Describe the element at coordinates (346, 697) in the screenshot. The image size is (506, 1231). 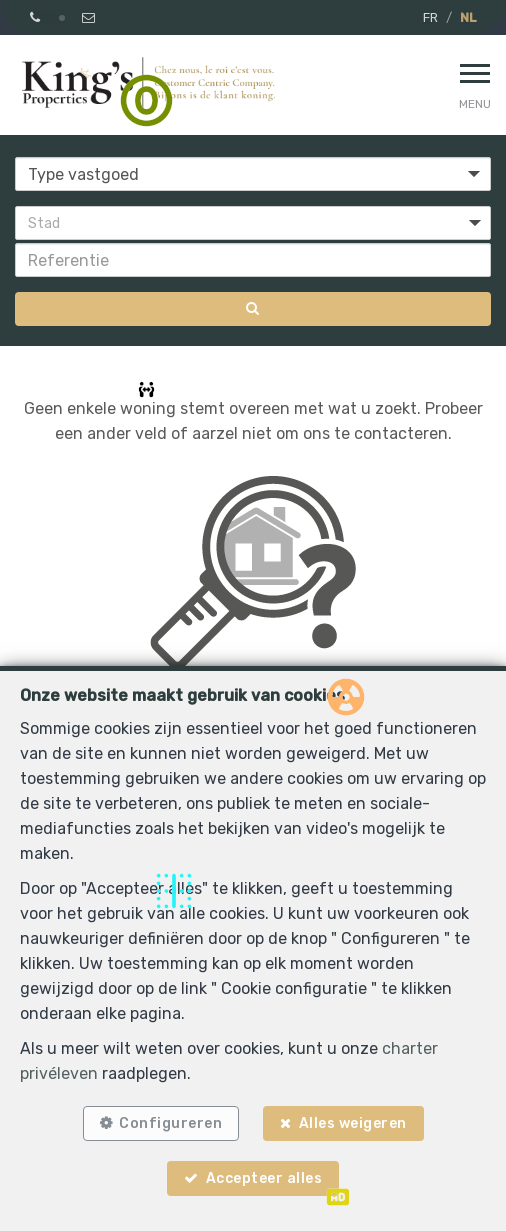
I see `indicates radioactive or hazardous material warning` at that location.